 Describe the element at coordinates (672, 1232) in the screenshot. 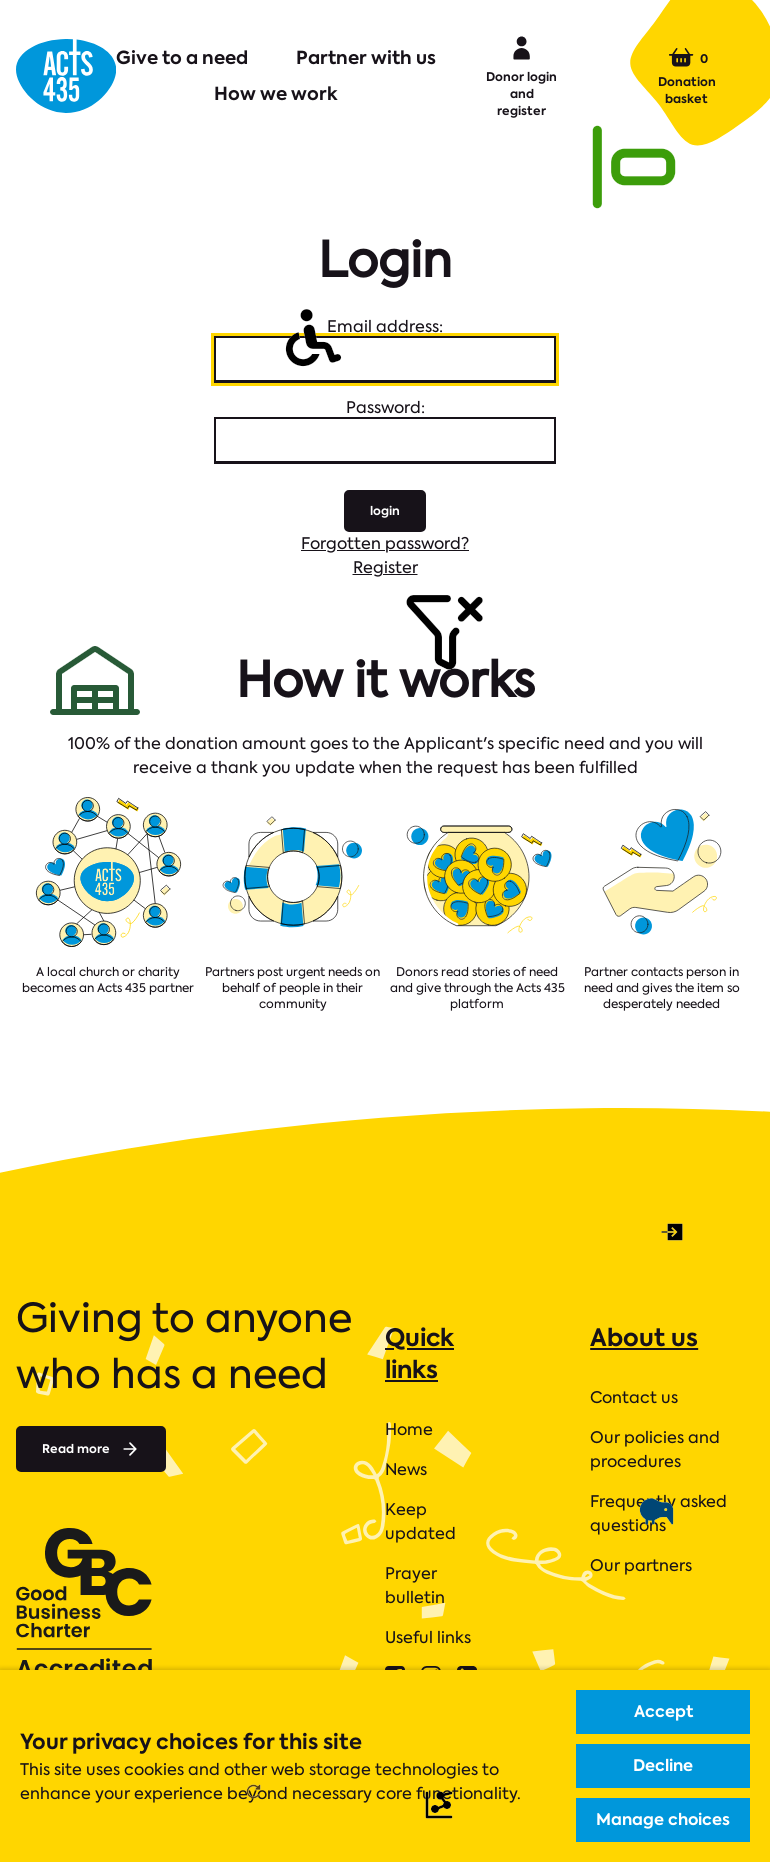

I see `log in or sign in to your account` at that location.